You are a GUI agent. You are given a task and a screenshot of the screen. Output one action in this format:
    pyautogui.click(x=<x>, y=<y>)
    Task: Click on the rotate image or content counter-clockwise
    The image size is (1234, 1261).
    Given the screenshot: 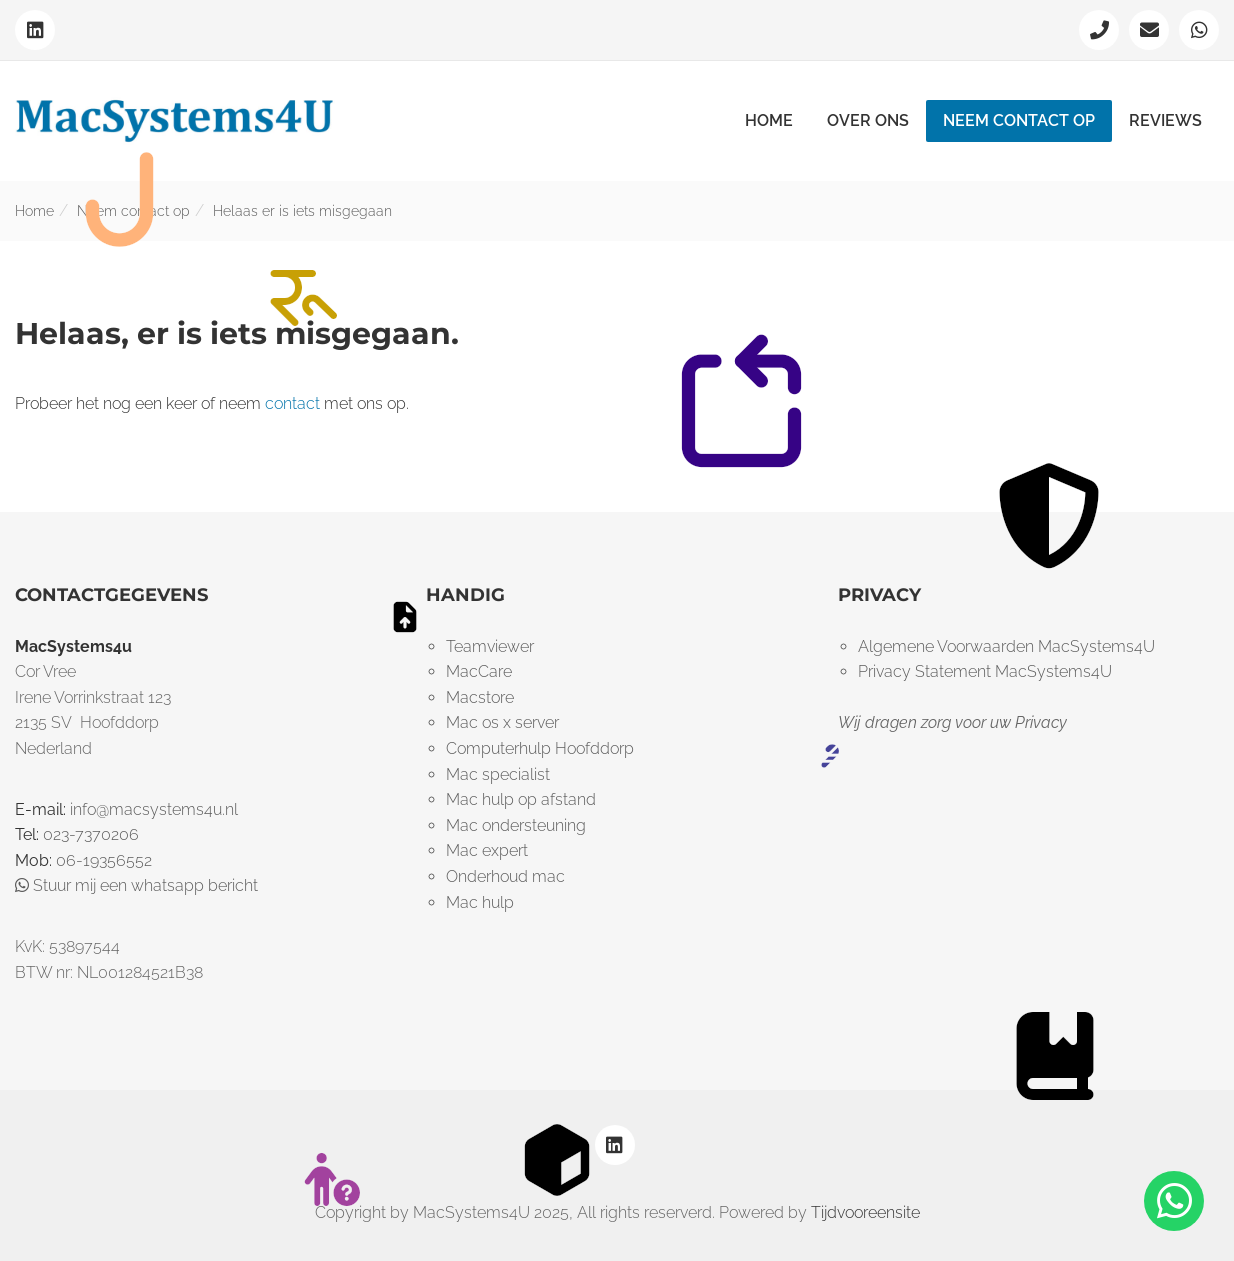 What is the action you would take?
    pyautogui.click(x=741, y=407)
    